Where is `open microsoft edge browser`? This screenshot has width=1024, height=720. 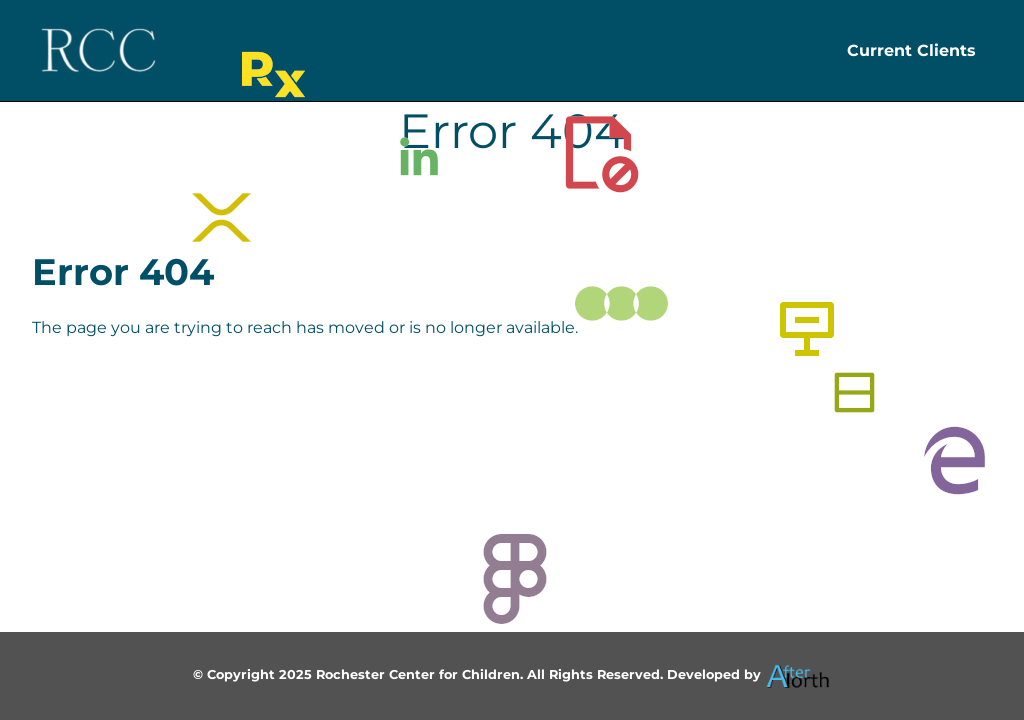
open microsoft edge browser is located at coordinates (954, 460).